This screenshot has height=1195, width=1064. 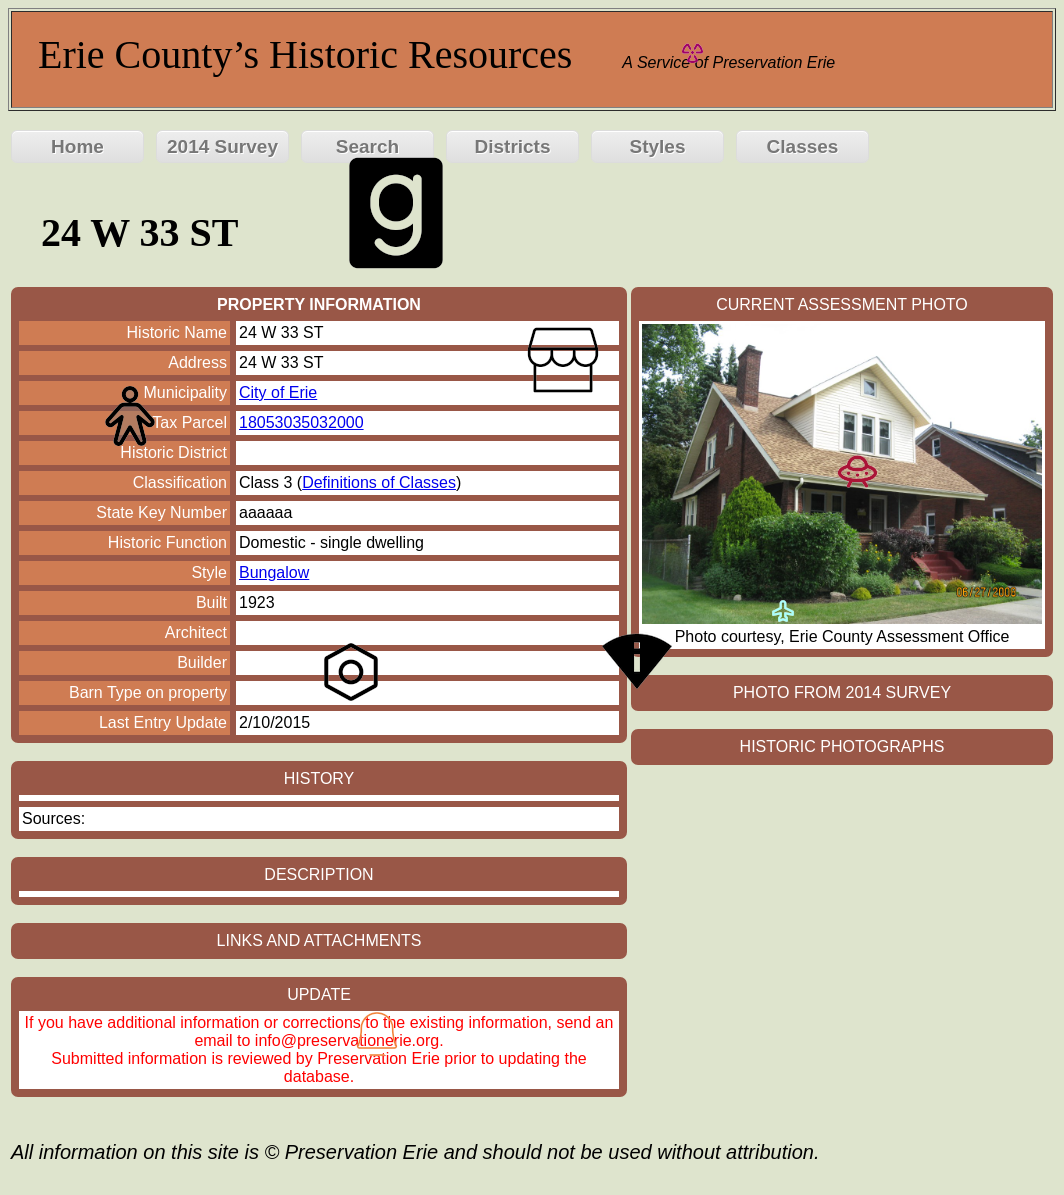 I want to click on indicates radioactive or hazardous material warning, so click(x=692, y=52).